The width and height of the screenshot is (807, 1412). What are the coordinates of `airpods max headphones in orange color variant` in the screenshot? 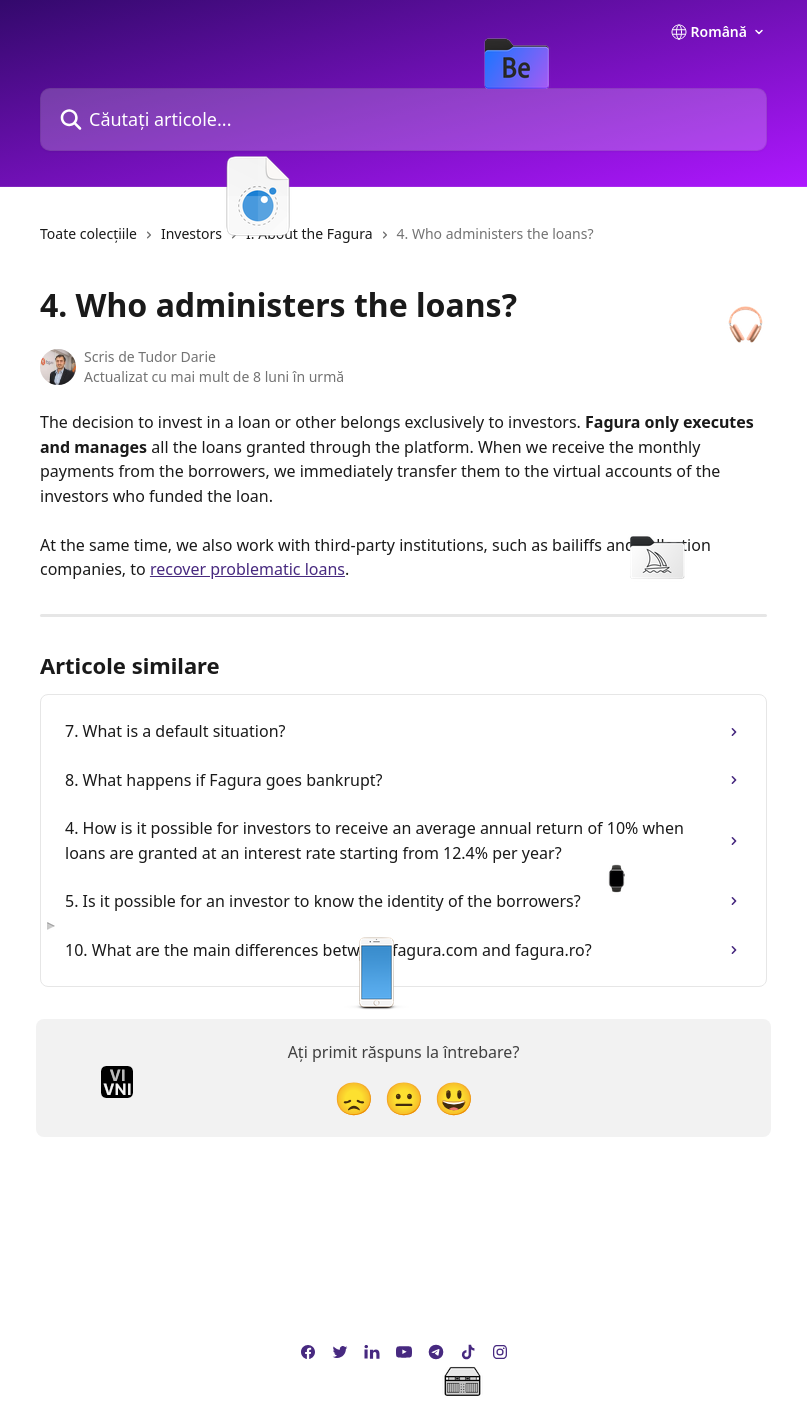 It's located at (745, 324).